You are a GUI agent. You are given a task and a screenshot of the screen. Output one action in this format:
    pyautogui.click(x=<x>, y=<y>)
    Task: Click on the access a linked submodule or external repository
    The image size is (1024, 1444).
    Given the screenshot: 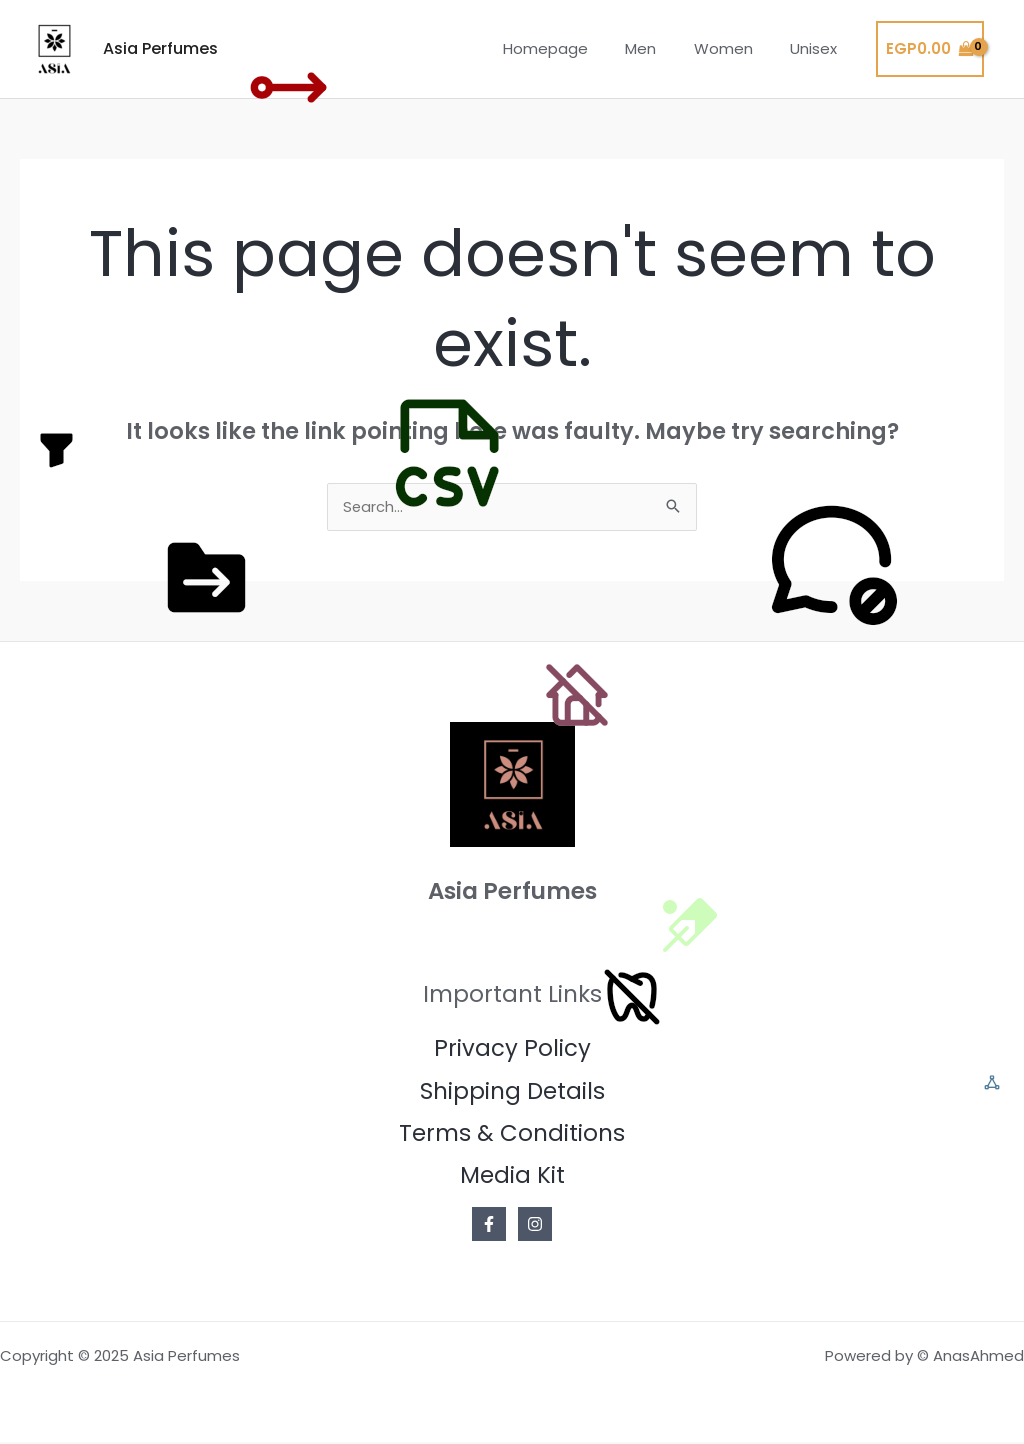 What is the action you would take?
    pyautogui.click(x=206, y=577)
    